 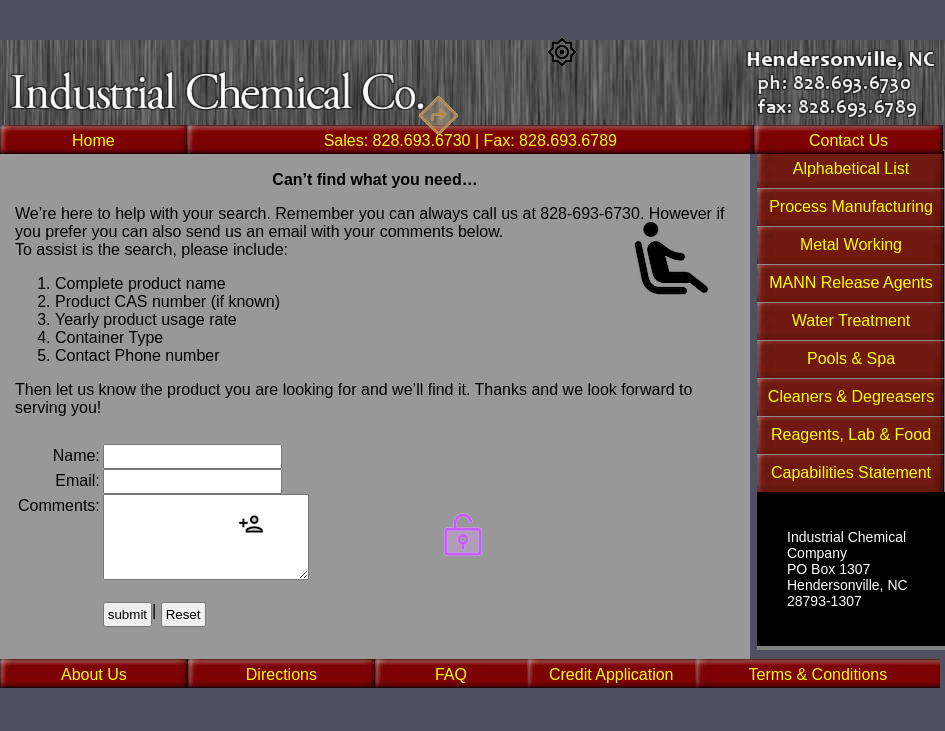 I want to click on adjust screen brightness settings, so click(x=562, y=52).